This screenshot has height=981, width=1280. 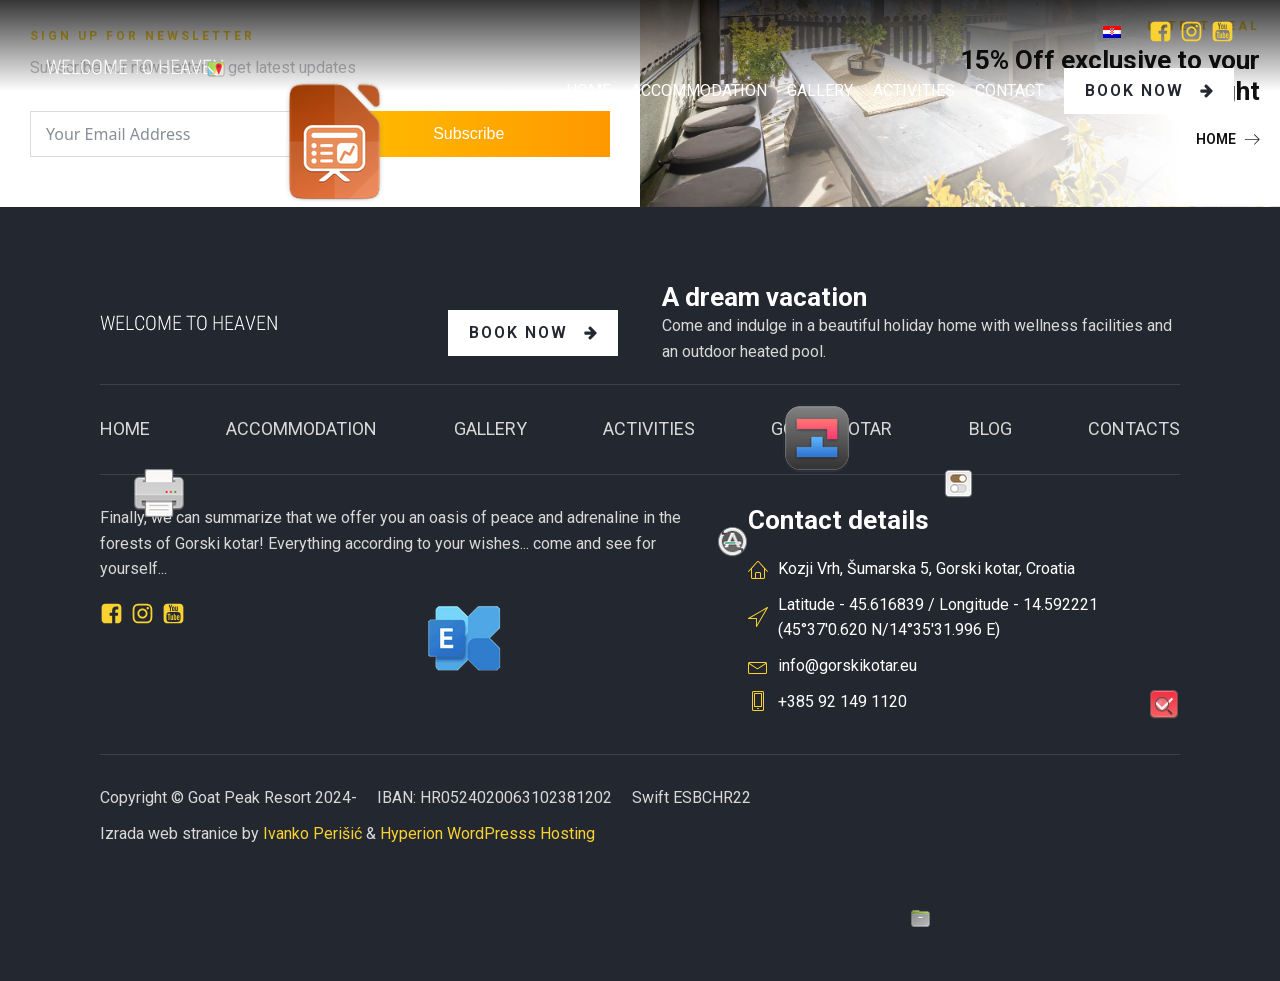 I want to click on open Microsoft Exchange app, so click(x=464, y=638).